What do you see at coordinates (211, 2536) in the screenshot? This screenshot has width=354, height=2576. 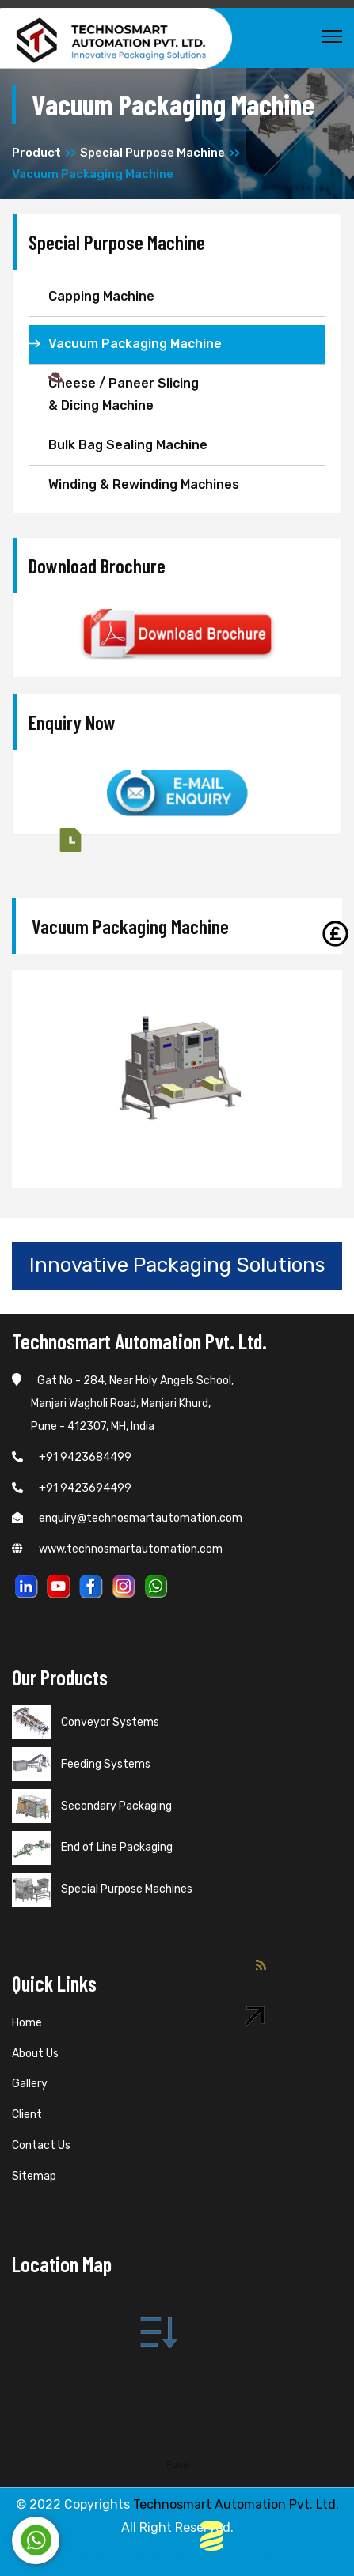 I see `Liquibase database version control logo` at bounding box center [211, 2536].